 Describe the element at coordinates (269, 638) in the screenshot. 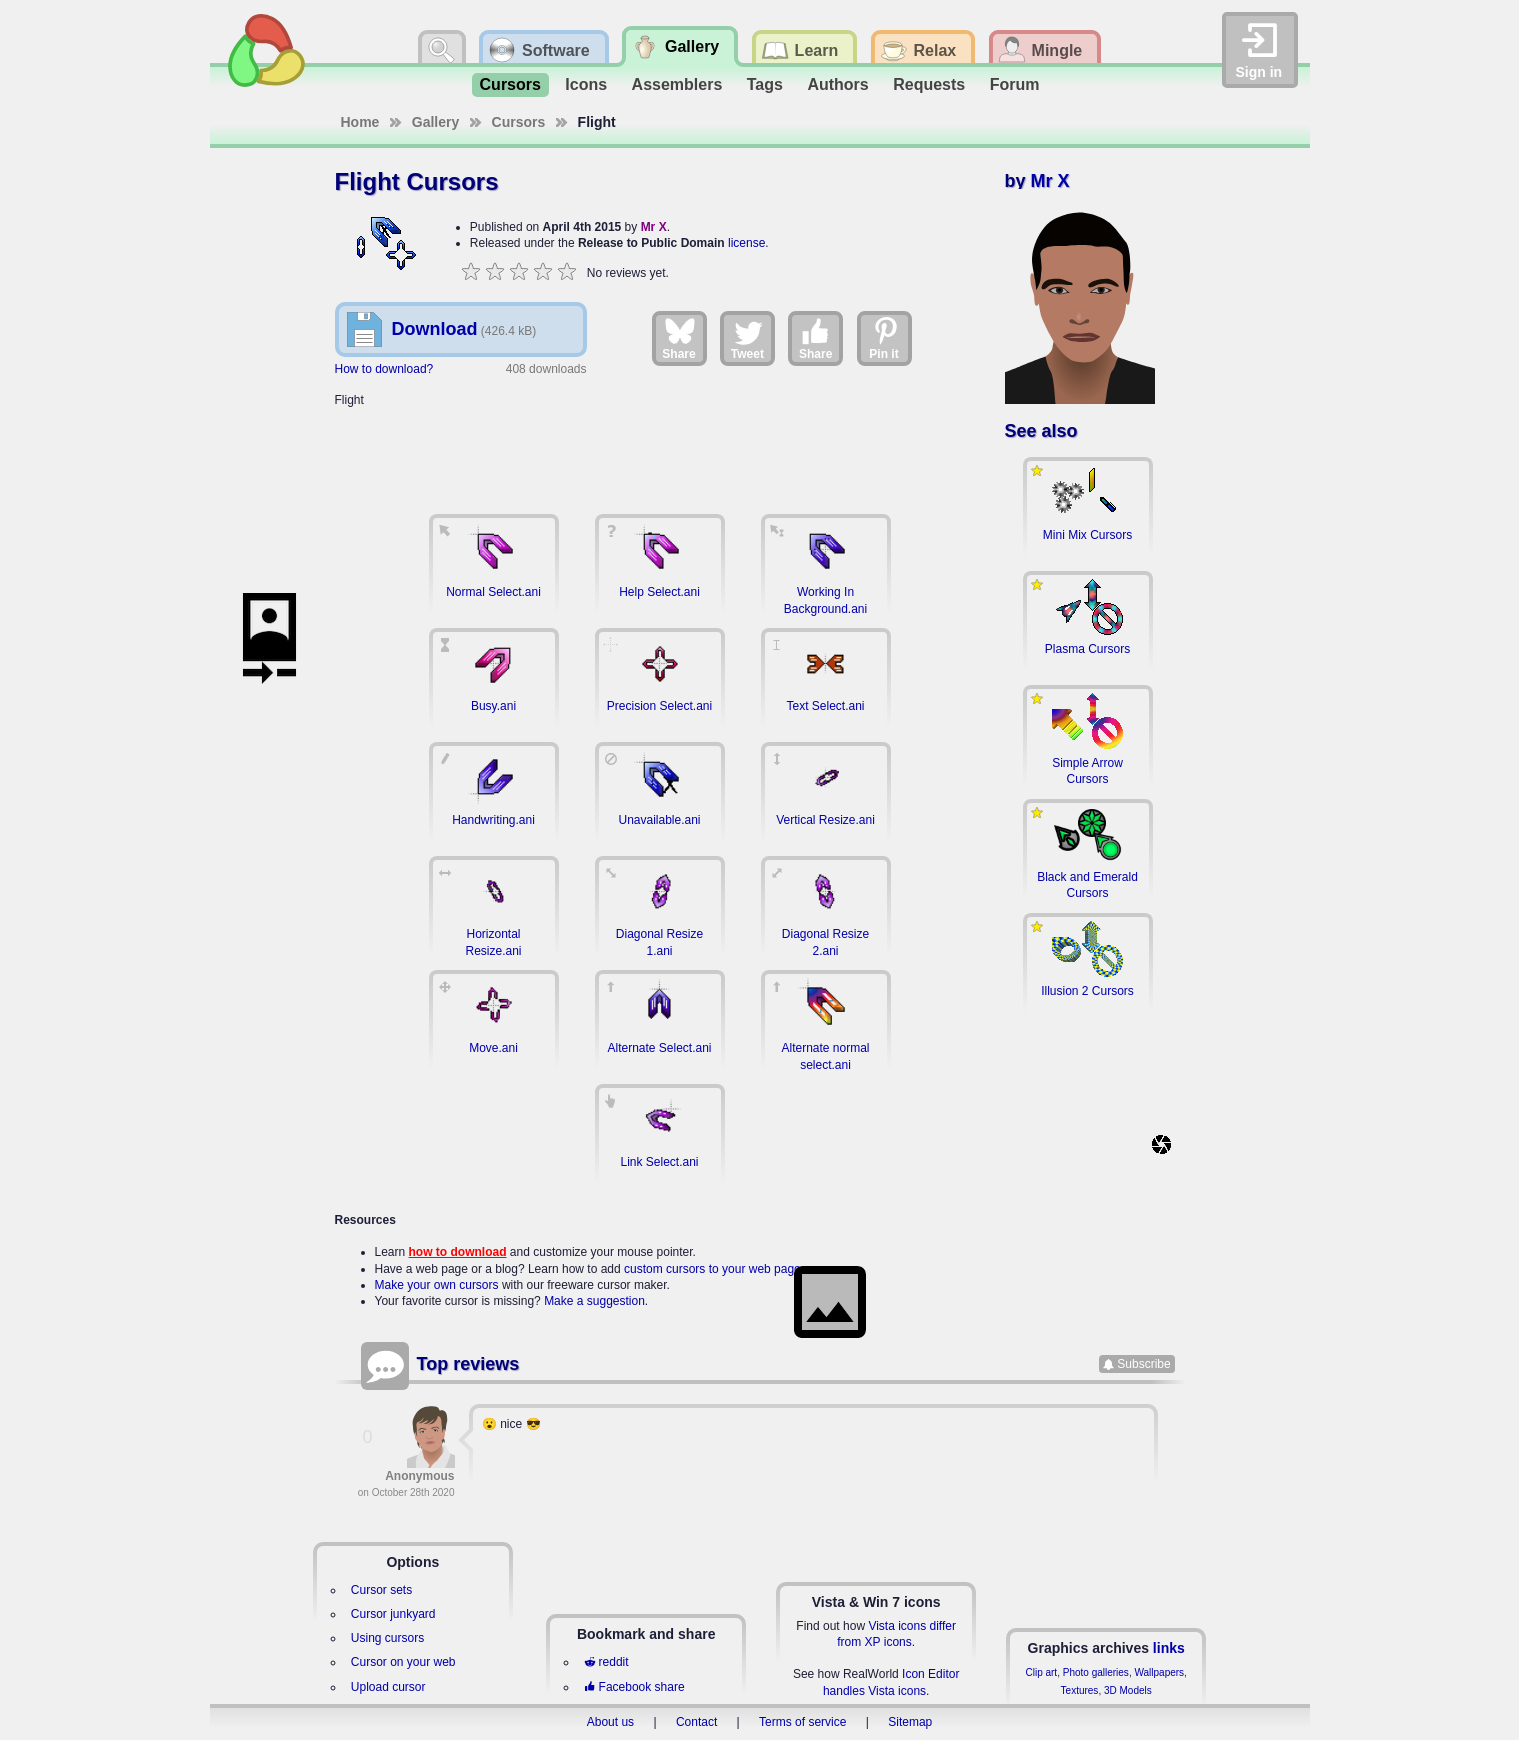

I see `switch to front-facing camera` at that location.